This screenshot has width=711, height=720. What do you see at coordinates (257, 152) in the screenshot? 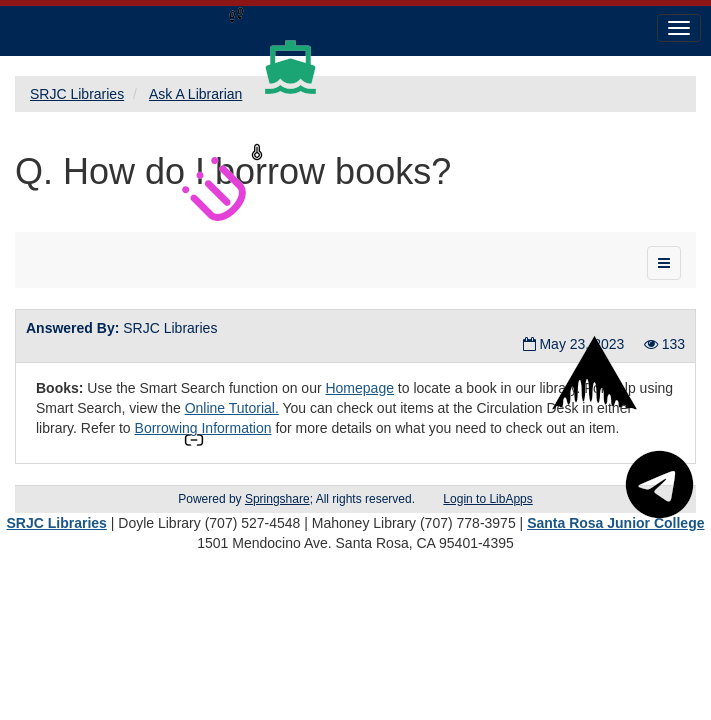
I see `indicates high temperature reading` at bounding box center [257, 152].